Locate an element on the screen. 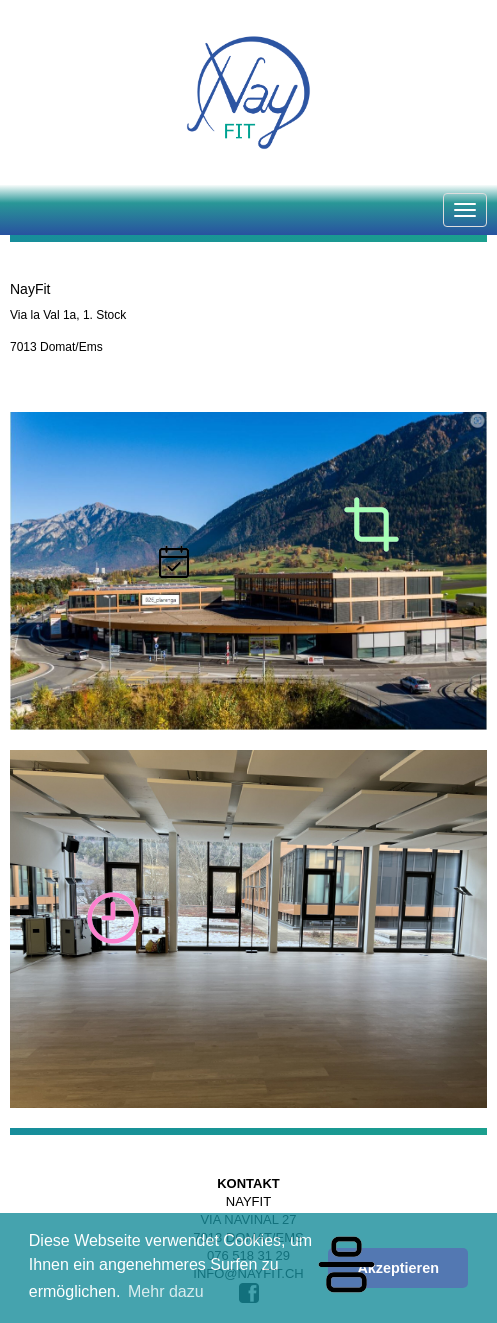 The width and height of the screenshot is (497, 1323). align objects to vertical center is located at coordinates (346, 1264).